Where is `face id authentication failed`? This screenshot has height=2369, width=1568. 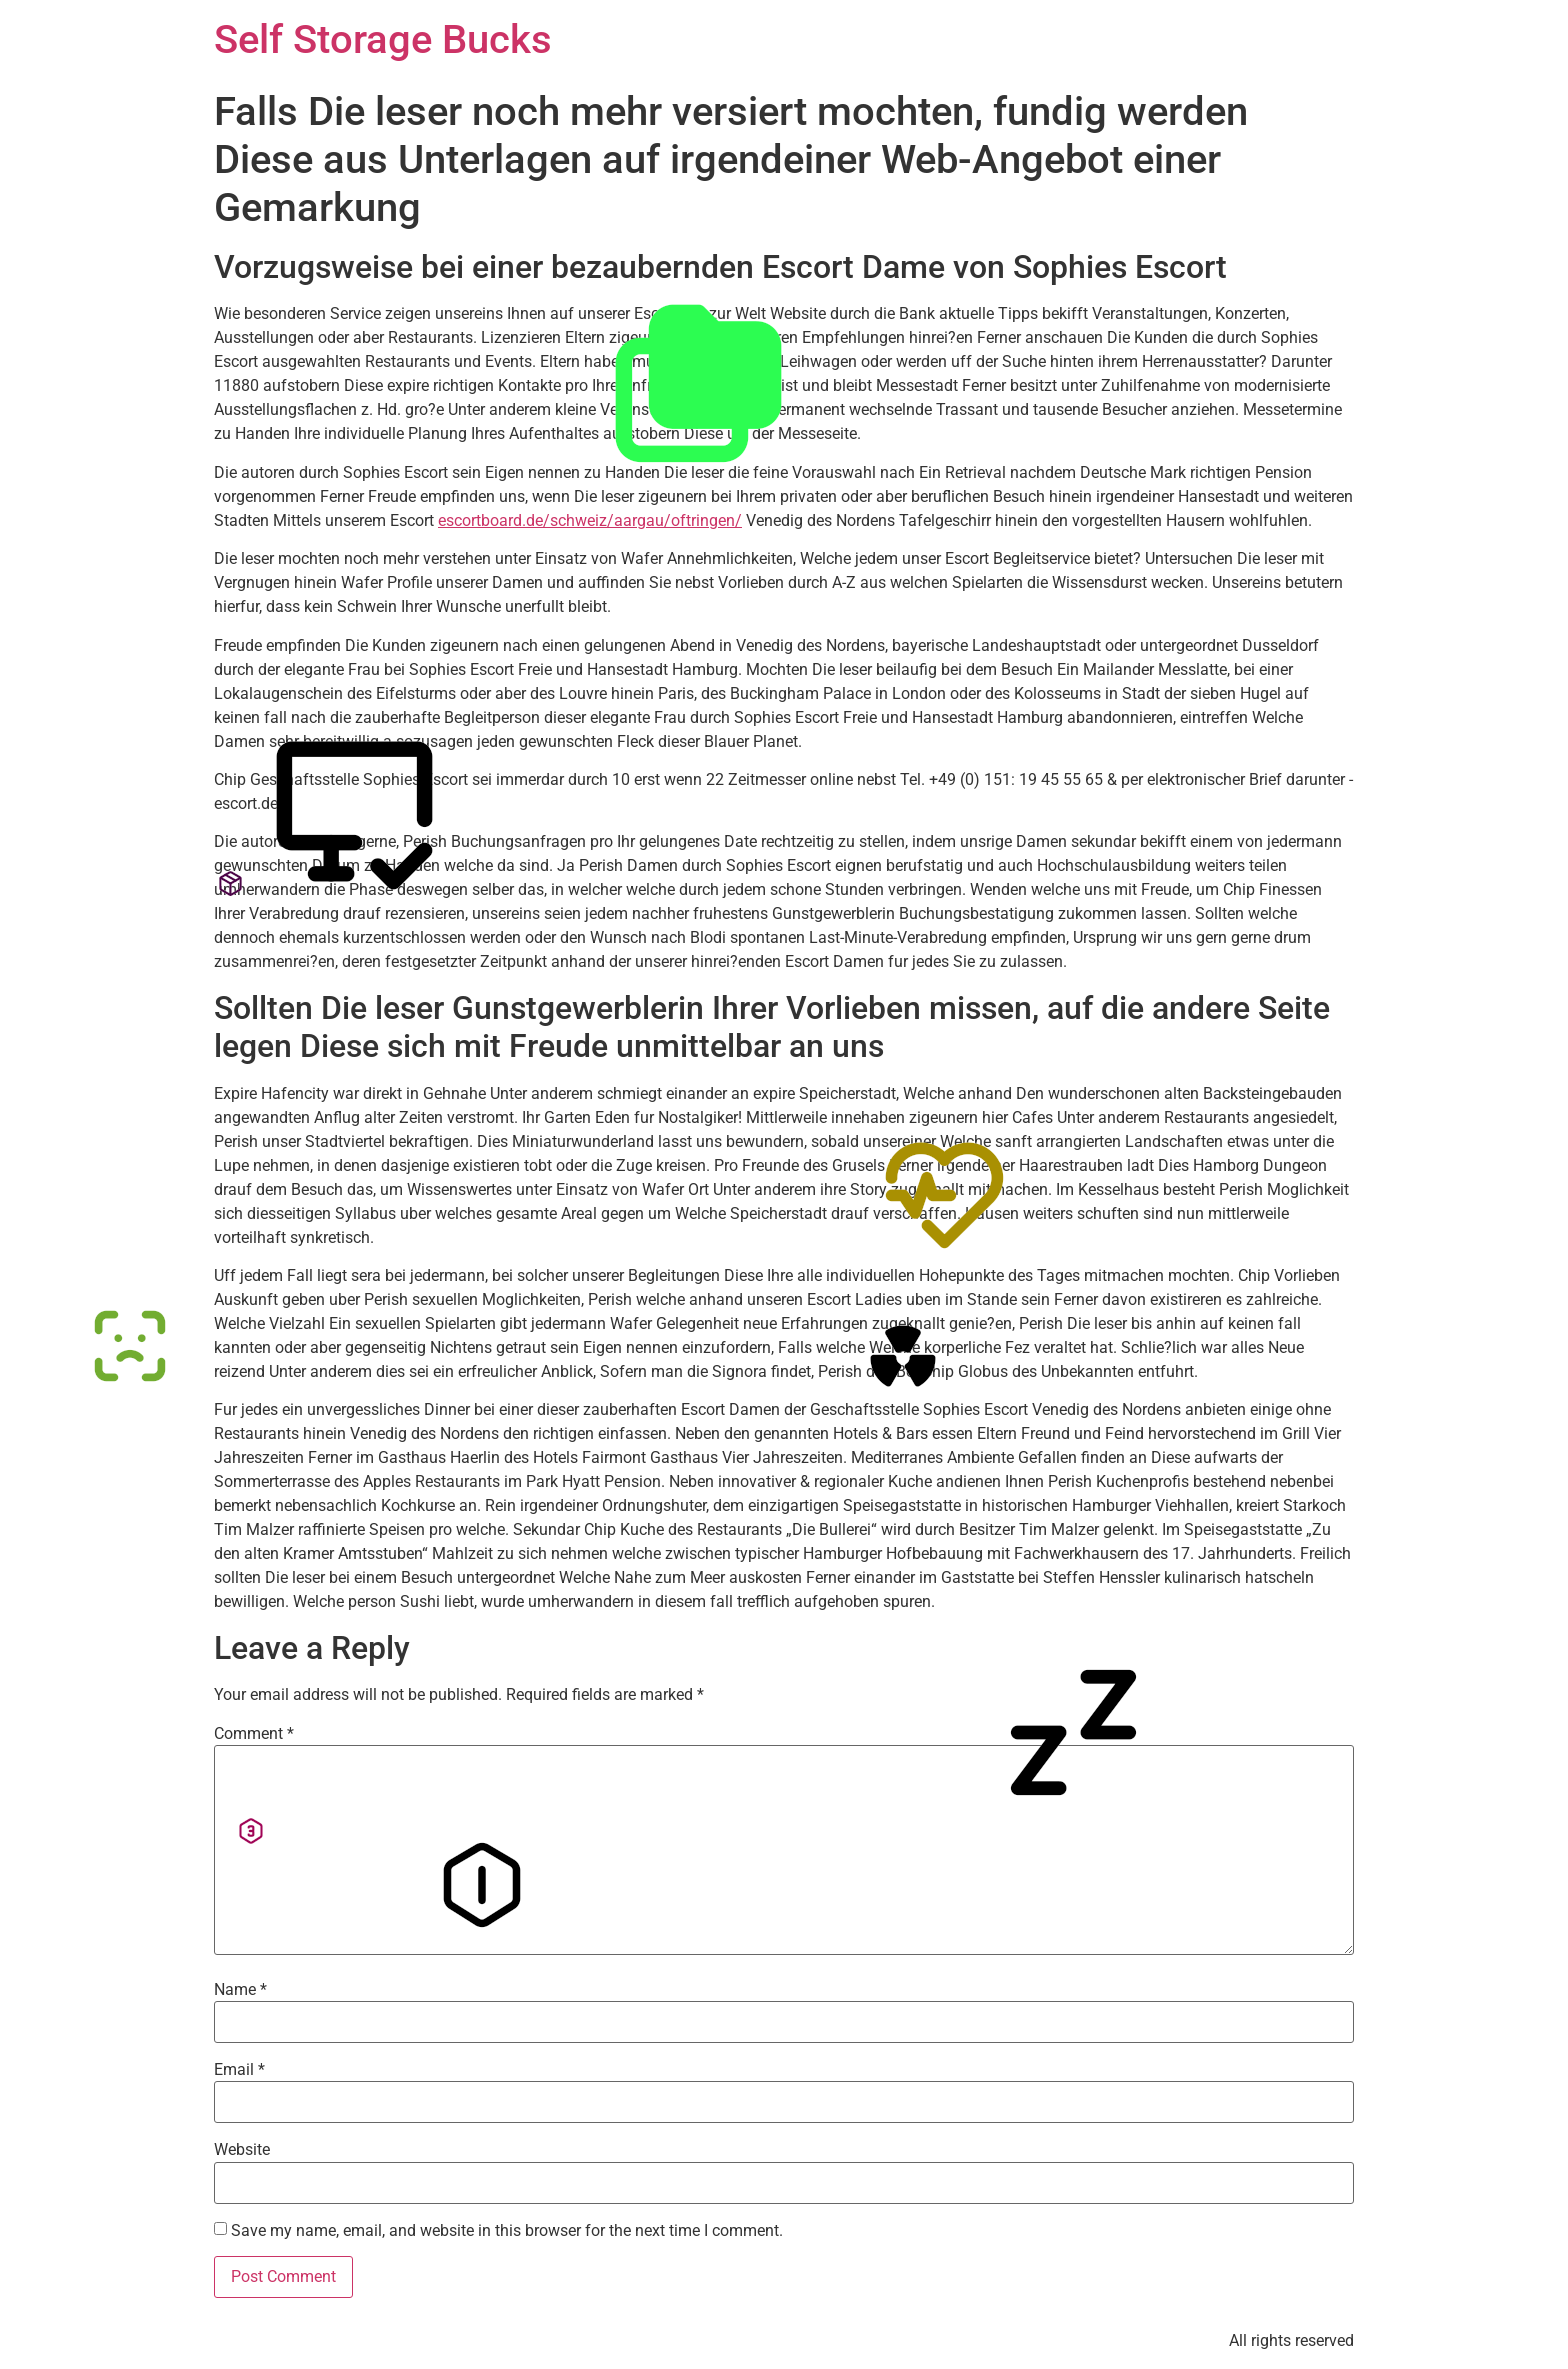
face id authentication failed is located at coordinates (130, 1346).